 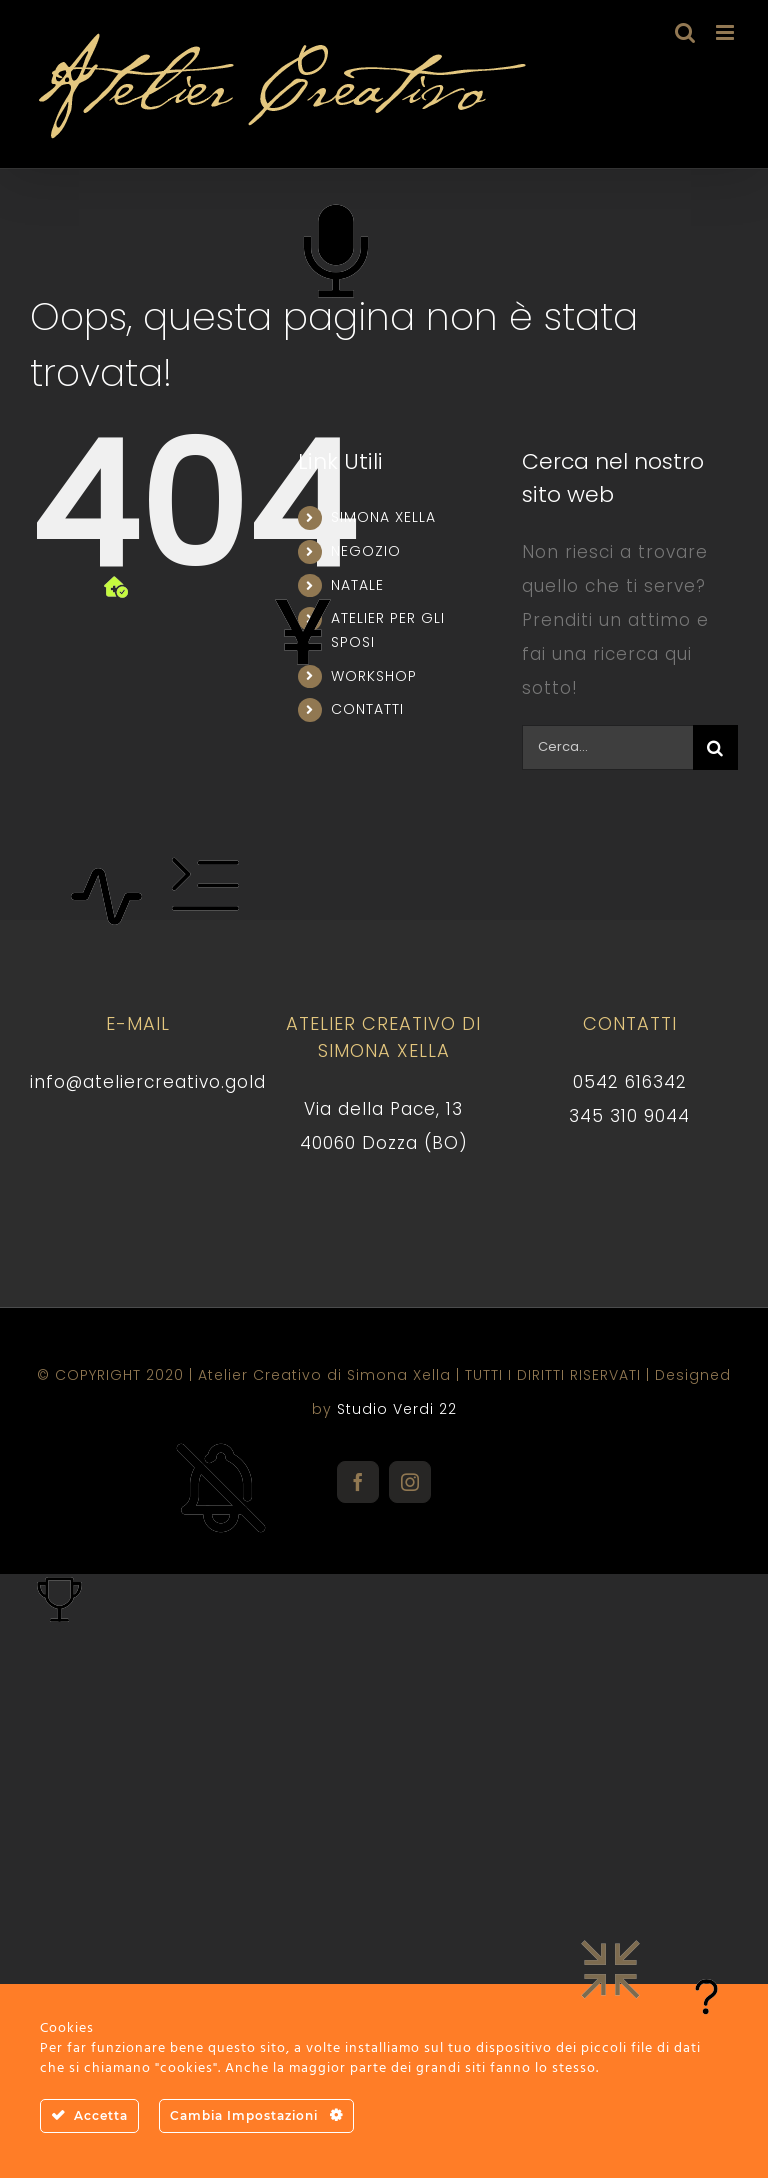 I want to click on mute notifications, so click(x=221, y=1488).